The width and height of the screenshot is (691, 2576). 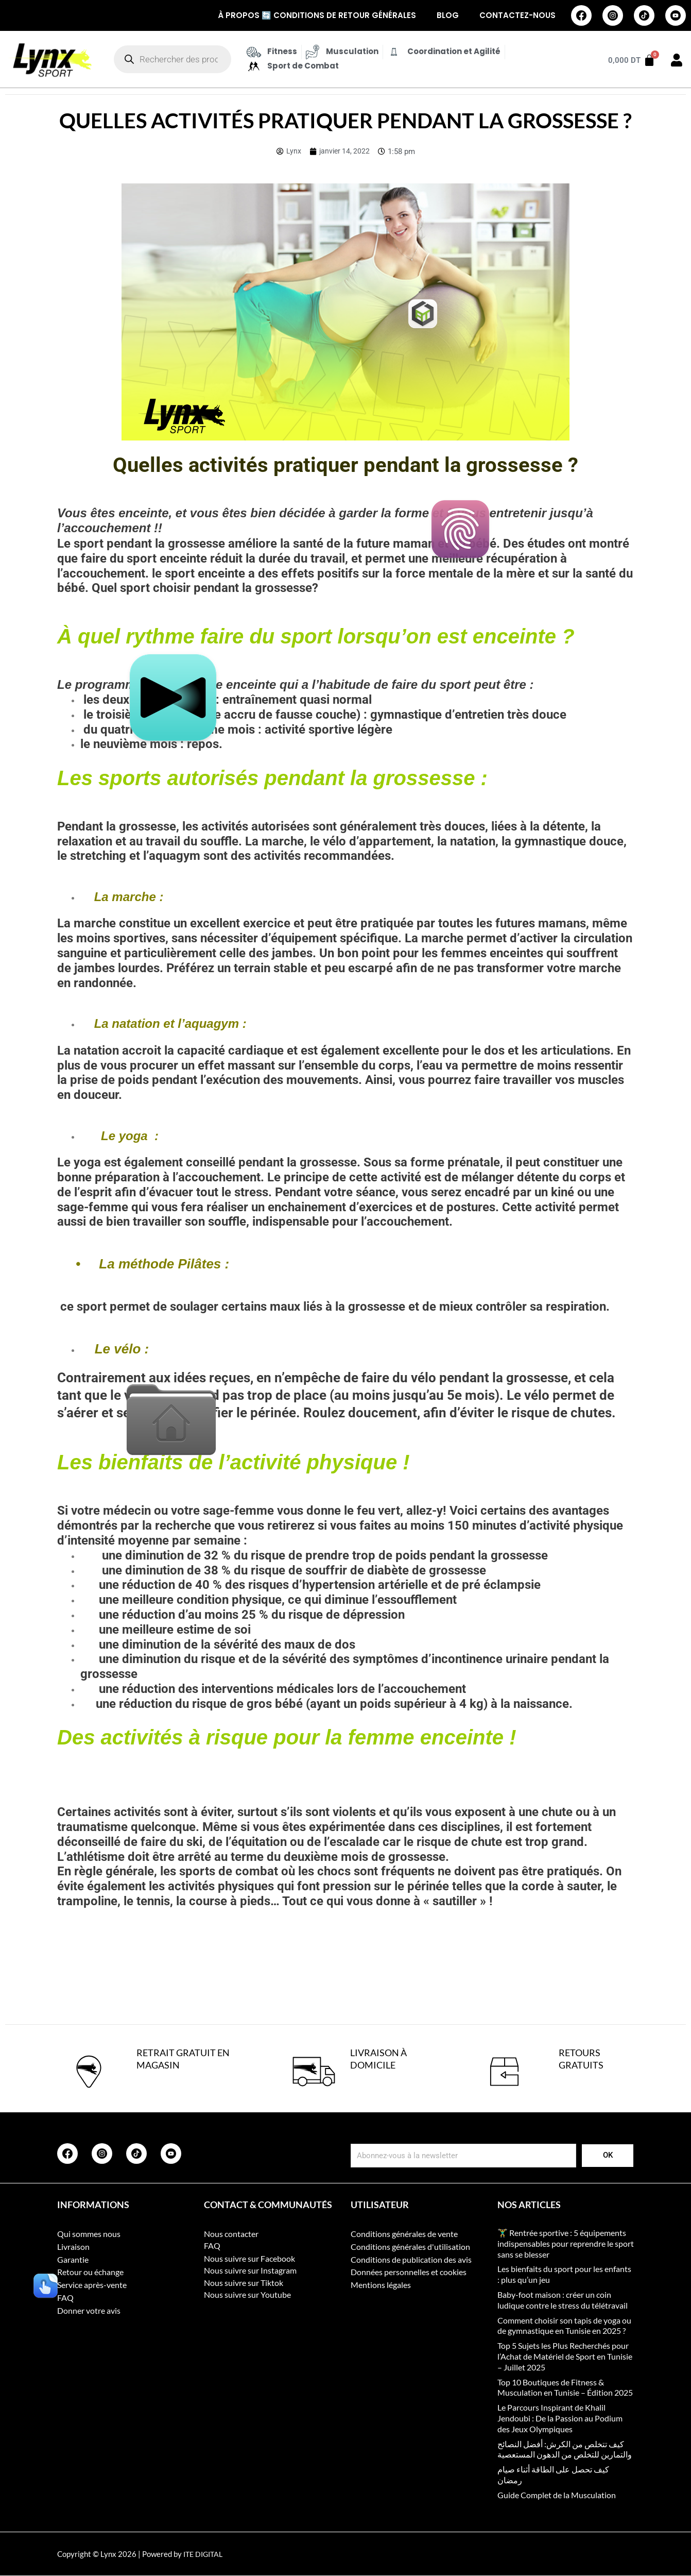 I want to click on access your home folder, so click(x=171, y=1419).